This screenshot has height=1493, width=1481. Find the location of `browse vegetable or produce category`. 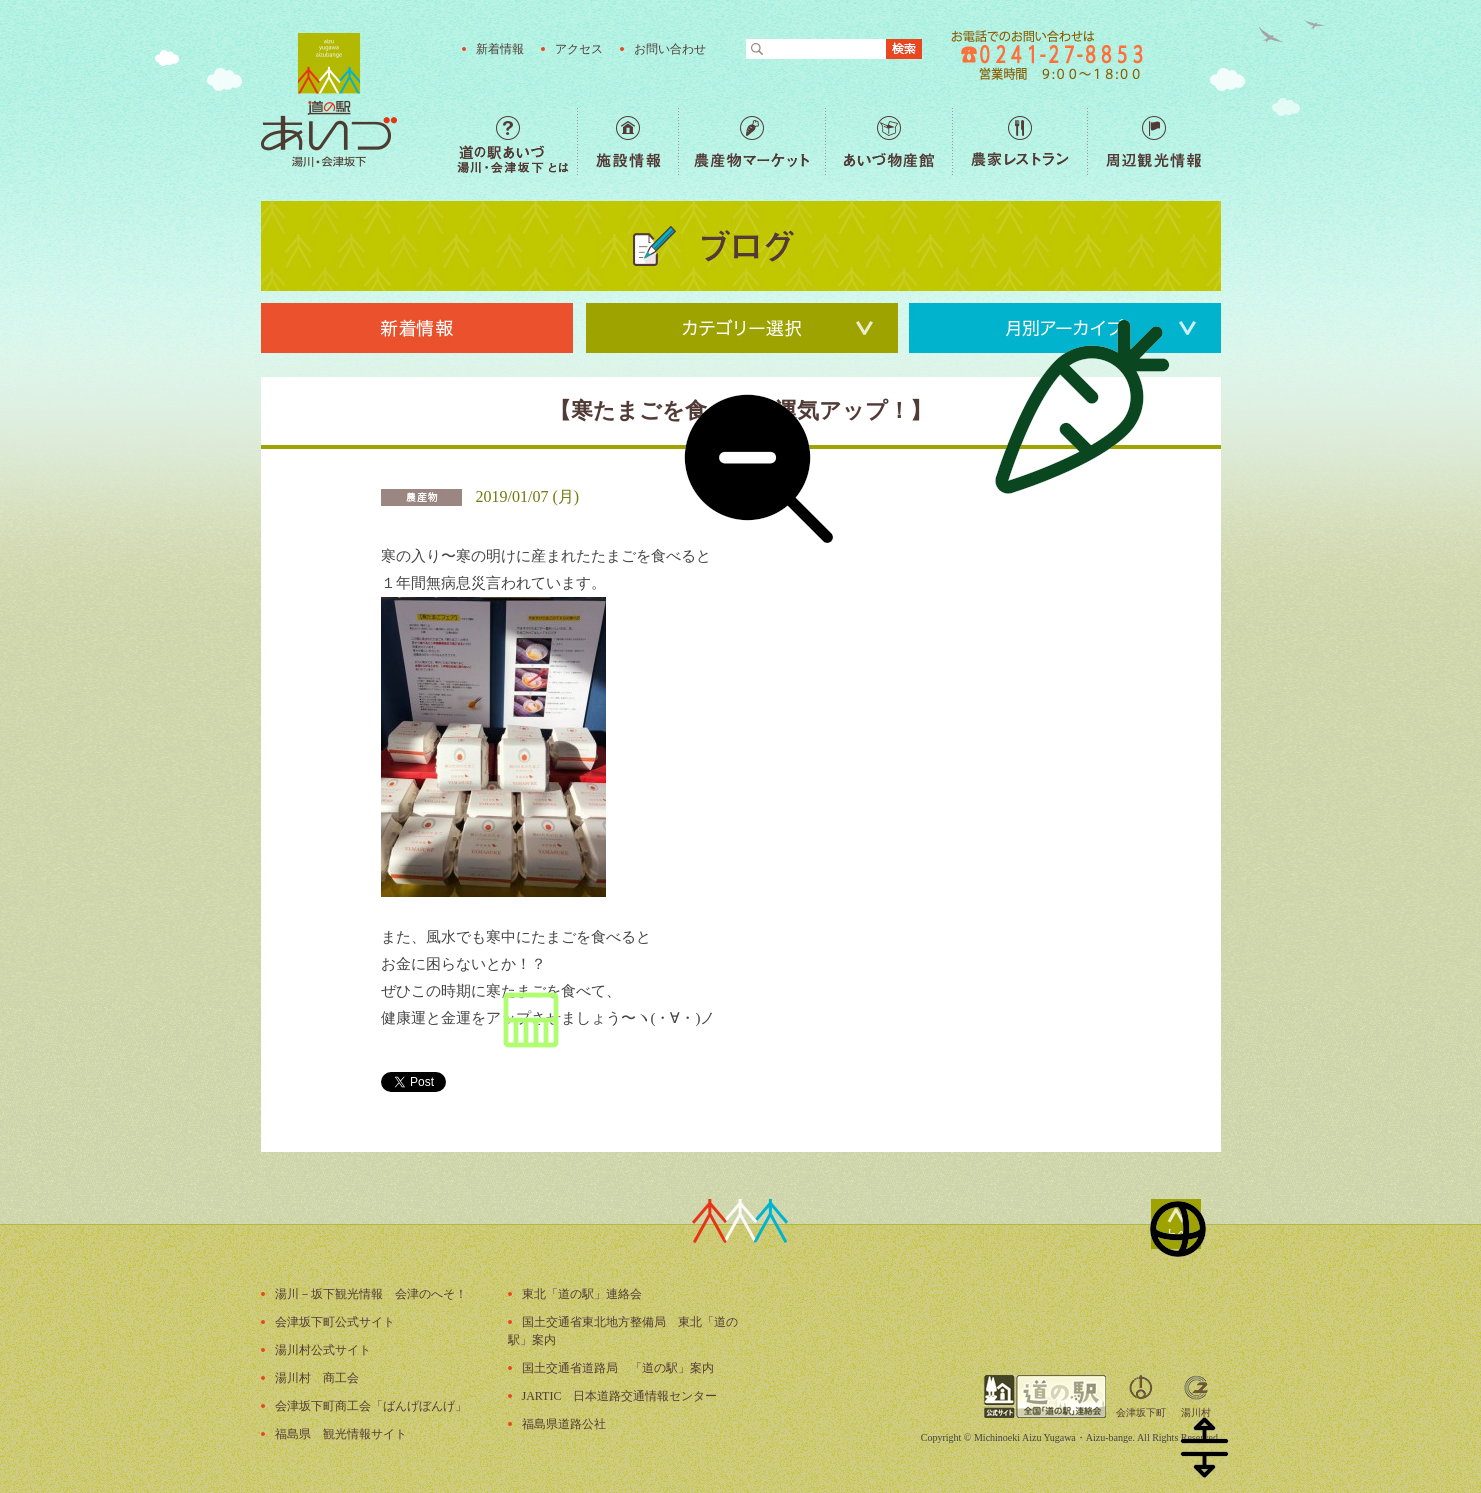

browse vegetable or produce category is located at coordinates (1079, 410).